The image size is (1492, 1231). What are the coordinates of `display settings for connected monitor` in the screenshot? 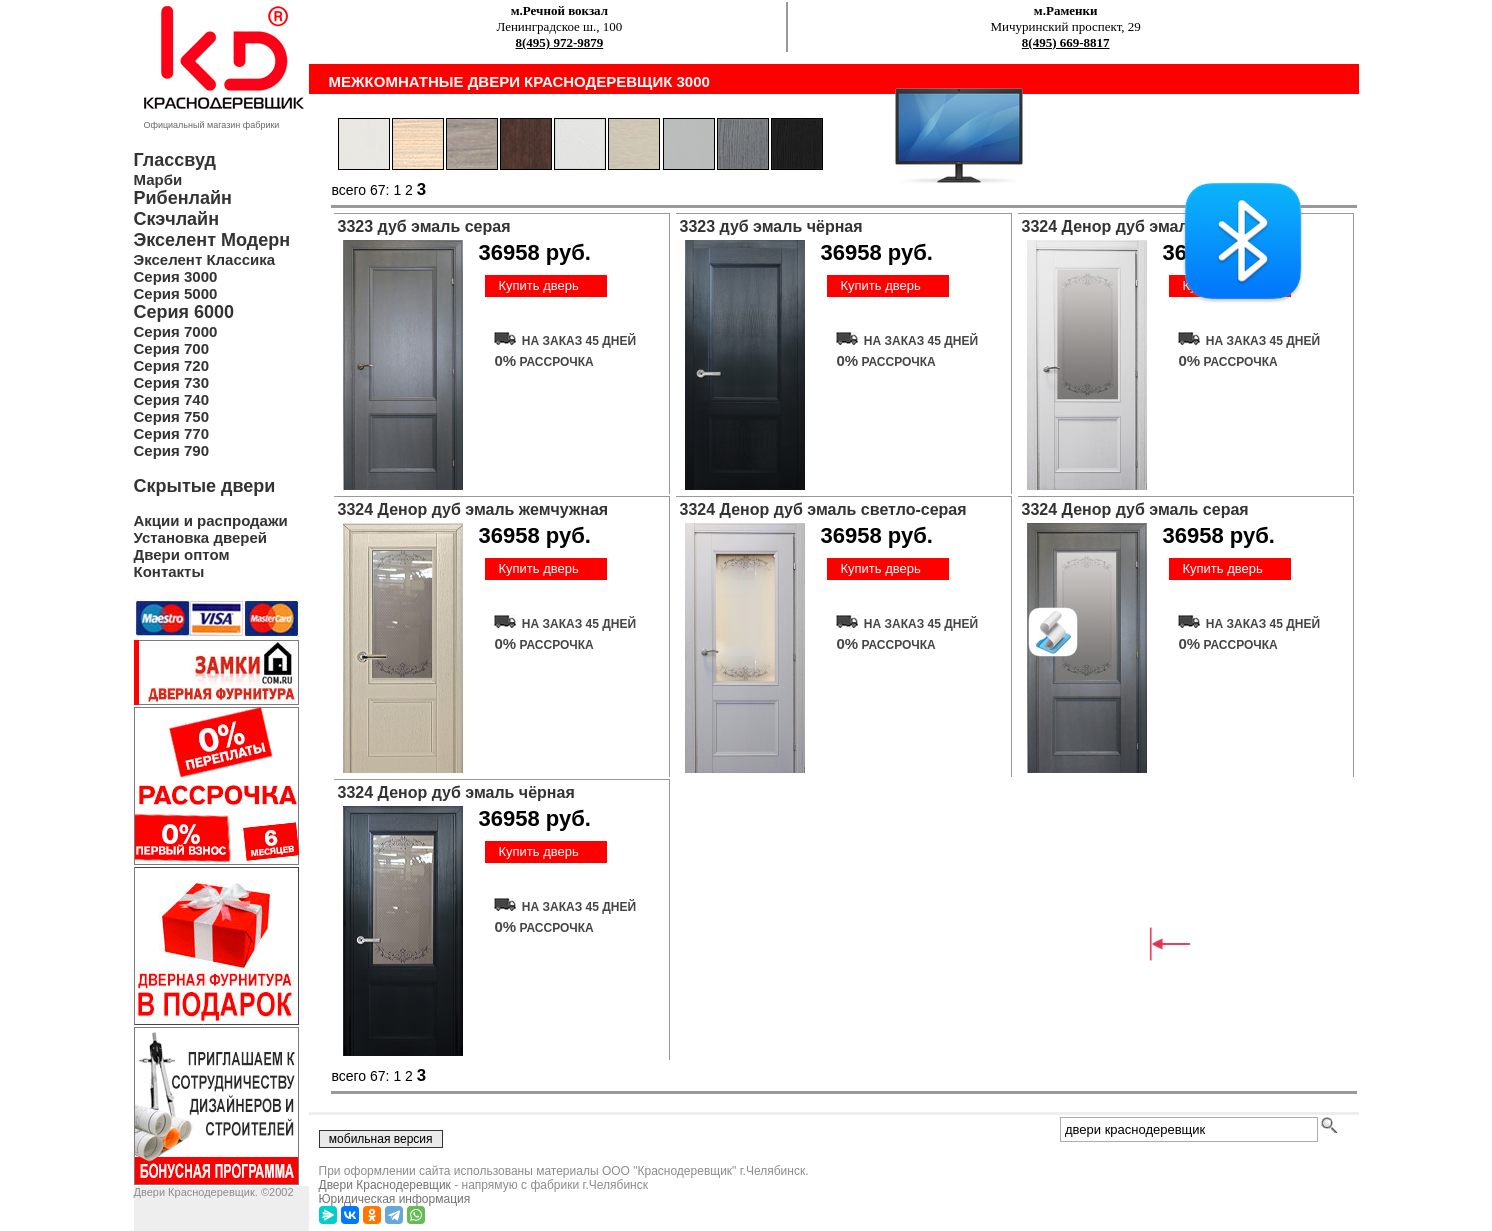 It's located at (959, 122).